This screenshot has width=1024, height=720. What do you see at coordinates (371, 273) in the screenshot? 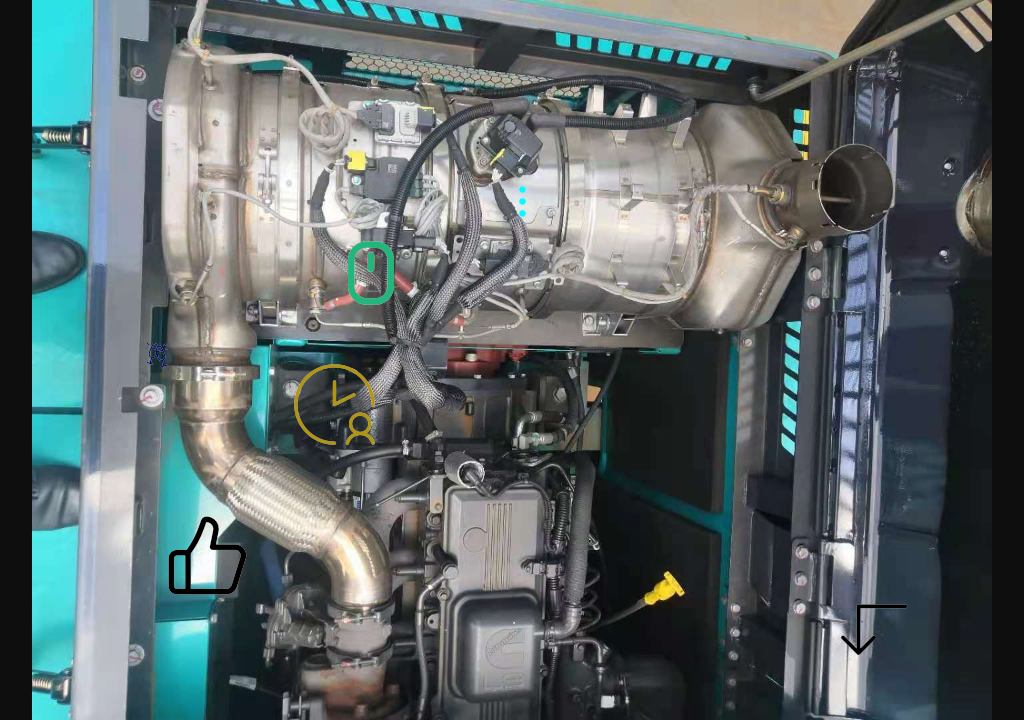
I see `mouse input device indicator` at bounding box center [371, 273].